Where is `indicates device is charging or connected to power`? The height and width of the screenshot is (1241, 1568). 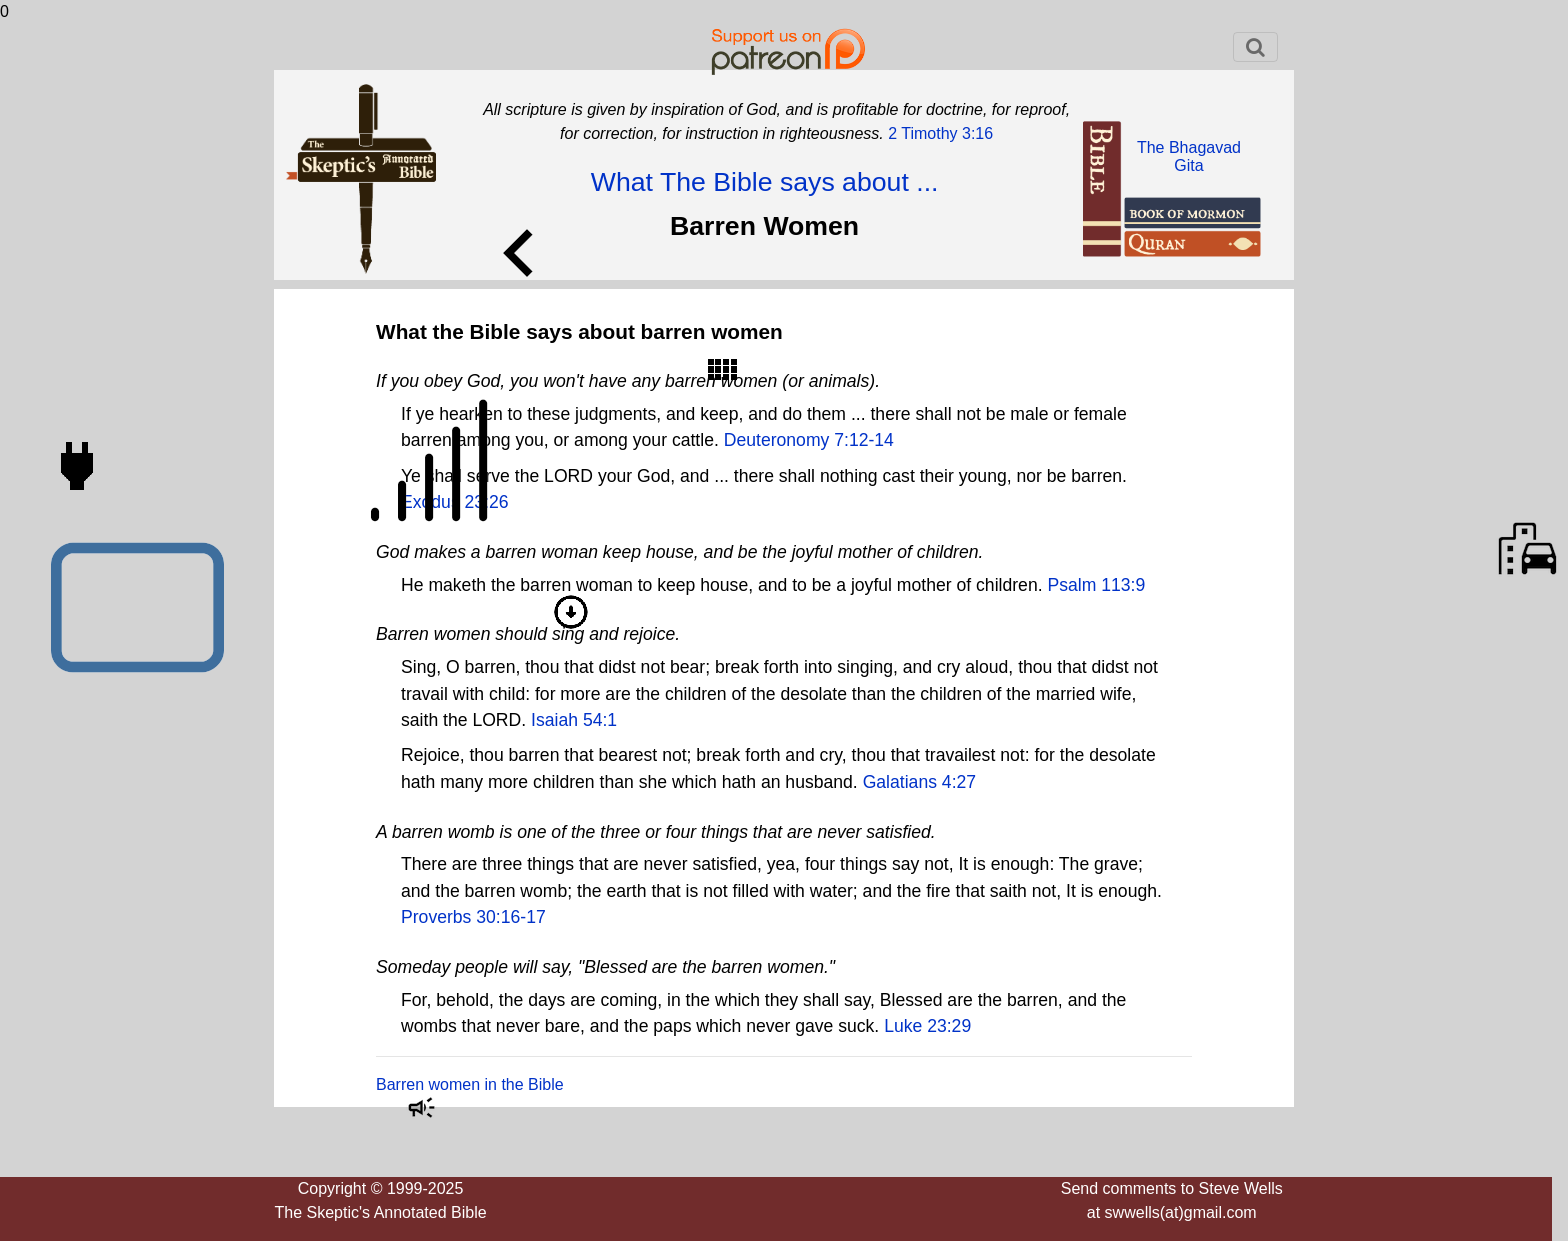 indicates device is charging or connected to power is located at coordinates (77, 466).